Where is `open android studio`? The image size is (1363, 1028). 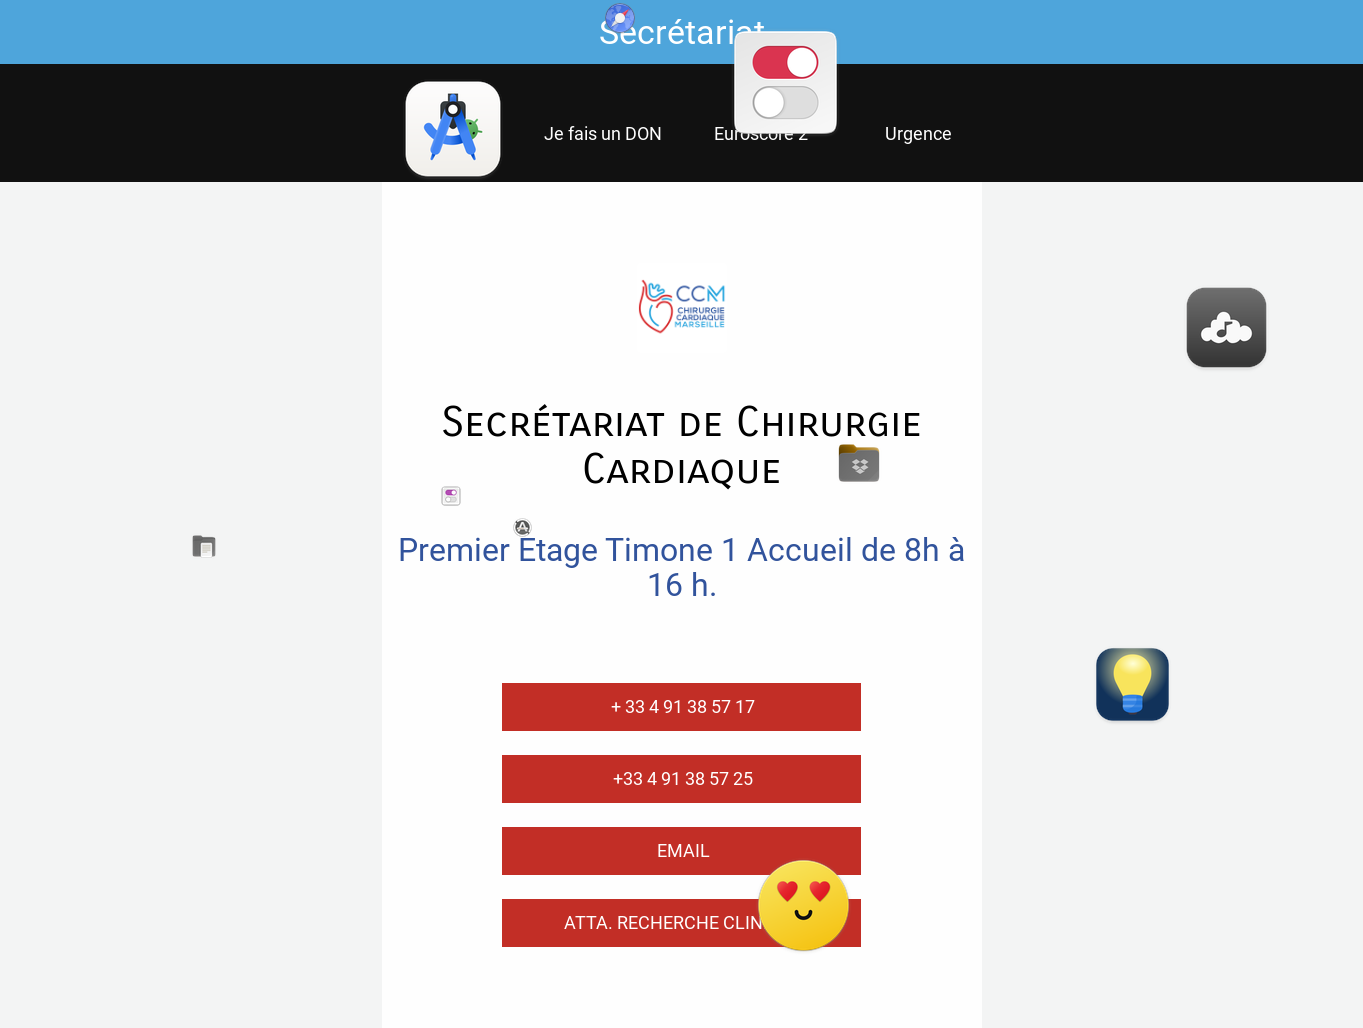
open android studio is located at coordinates (453, 129).